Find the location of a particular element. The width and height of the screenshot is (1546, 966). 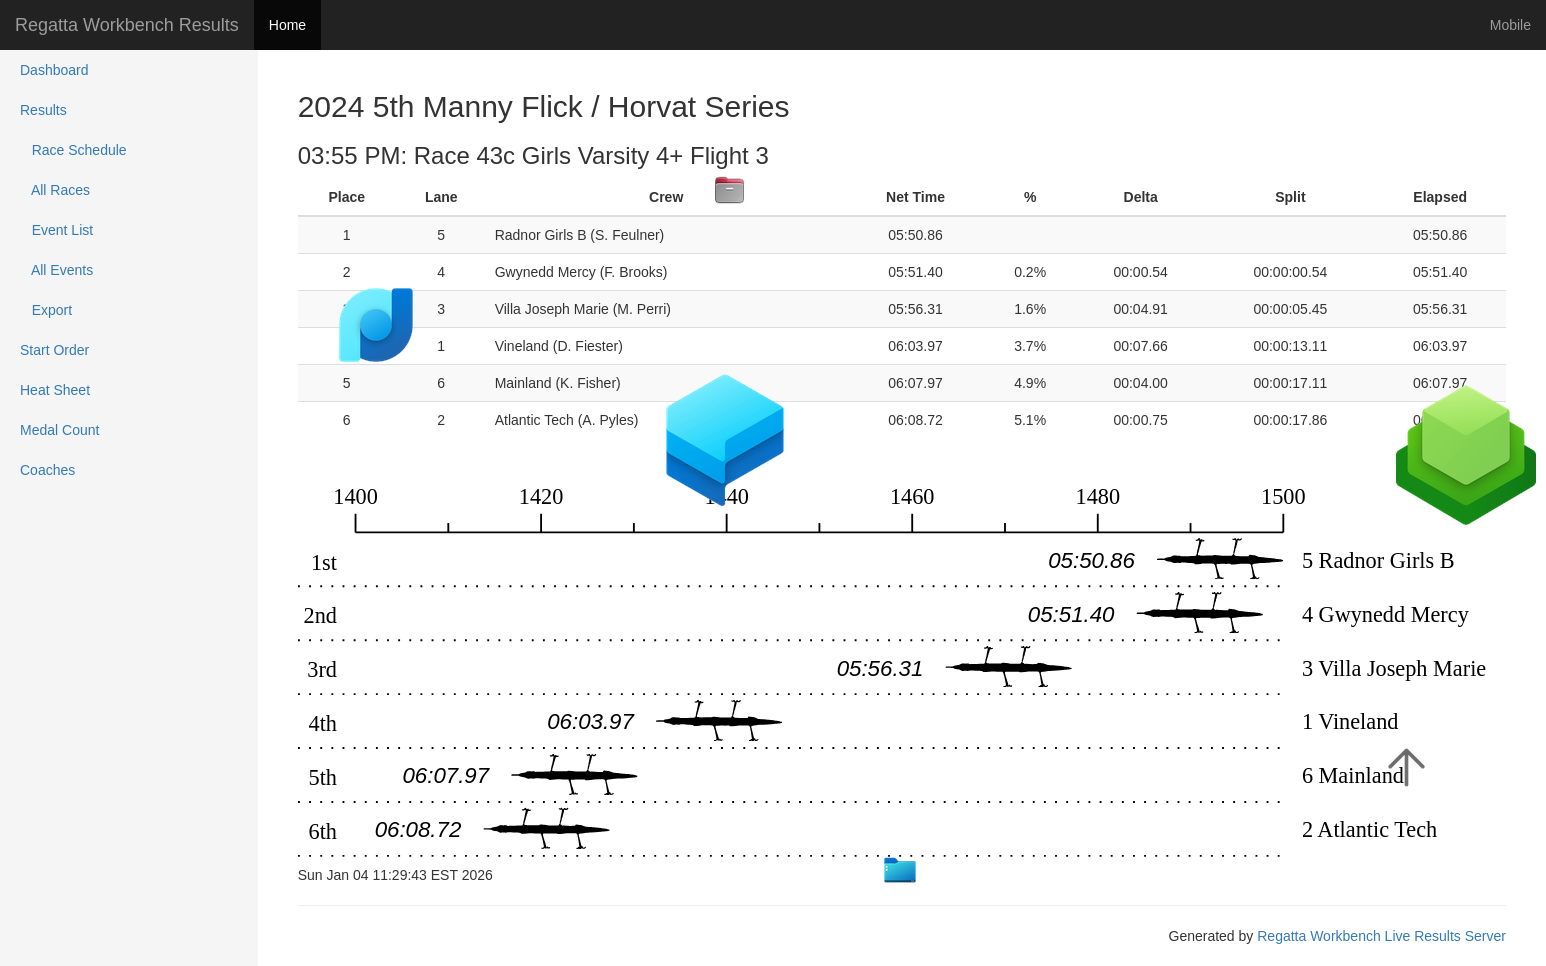

open the file manager application is located at coordinates (729, 189).